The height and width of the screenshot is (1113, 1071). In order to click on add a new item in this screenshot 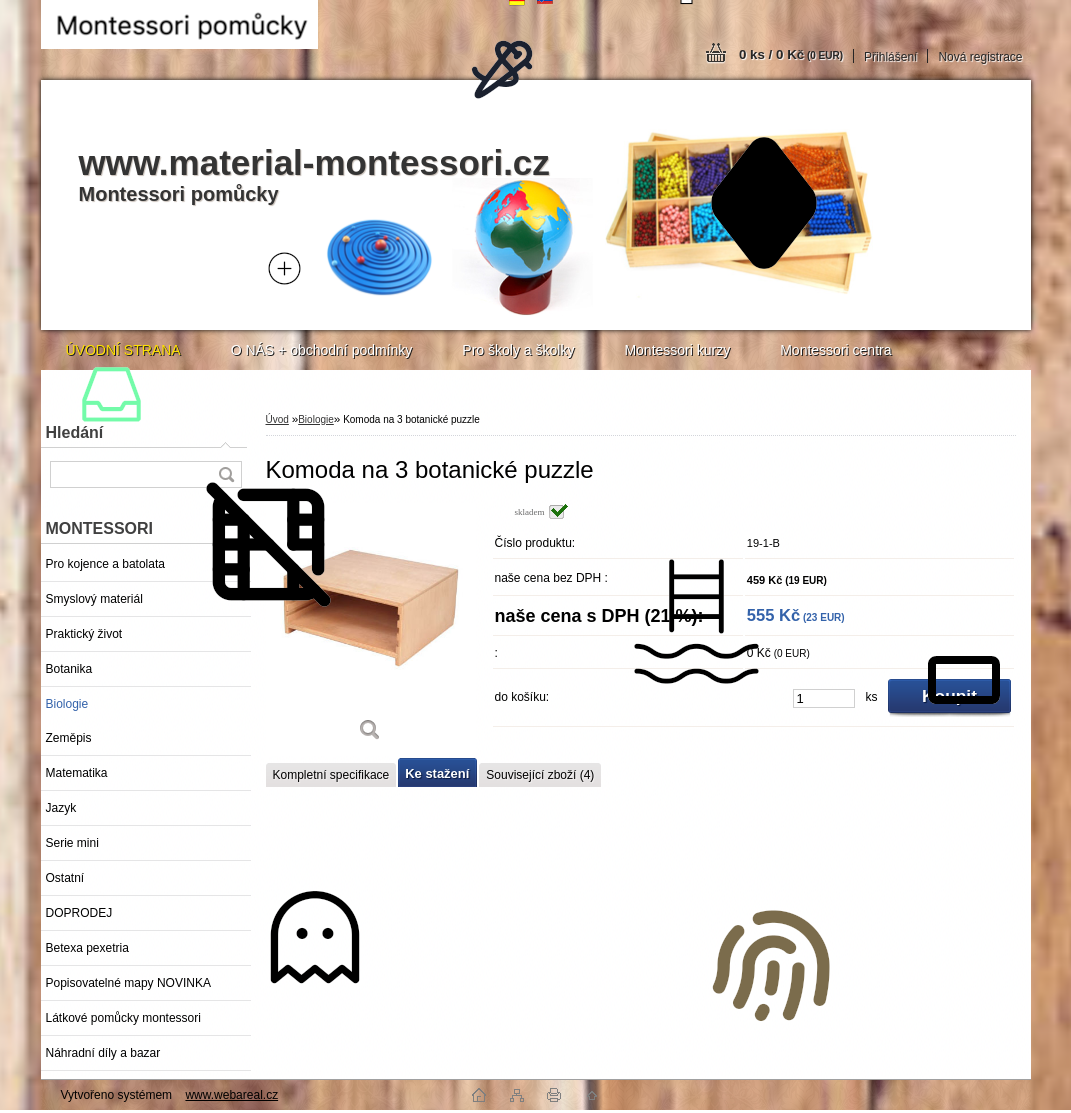, I will do `click(284, 268)`.